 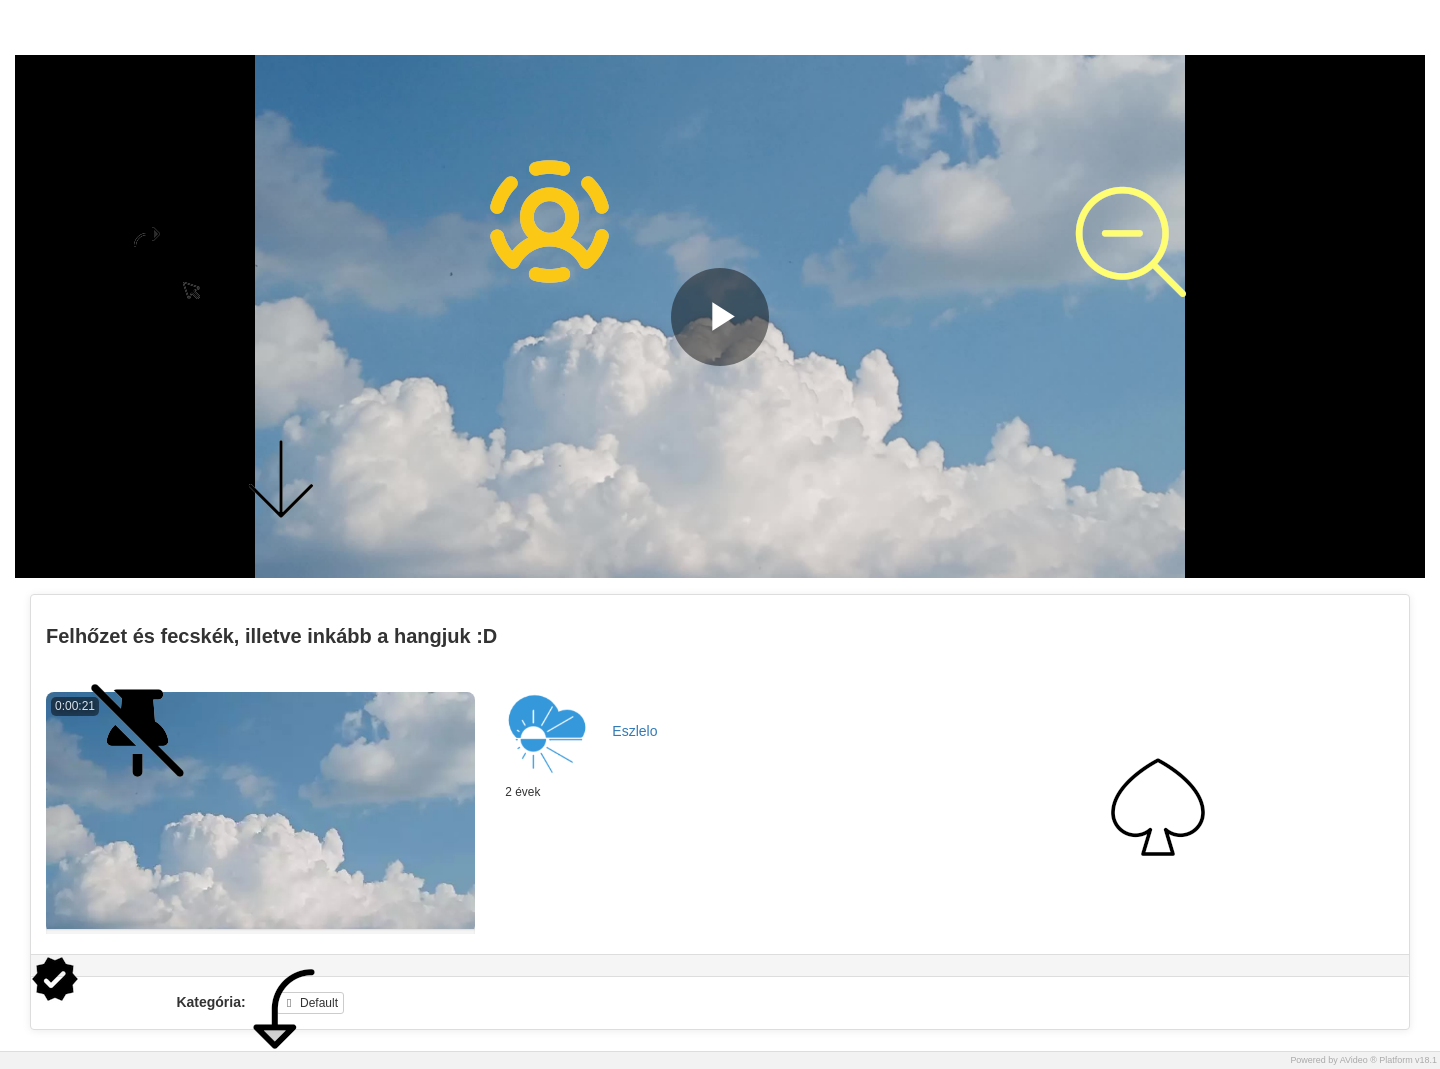 What do you see at coordinates (284, 1009) in the screenshot?
I see `go back and down in navigation` at bounding box center [284, 1009].